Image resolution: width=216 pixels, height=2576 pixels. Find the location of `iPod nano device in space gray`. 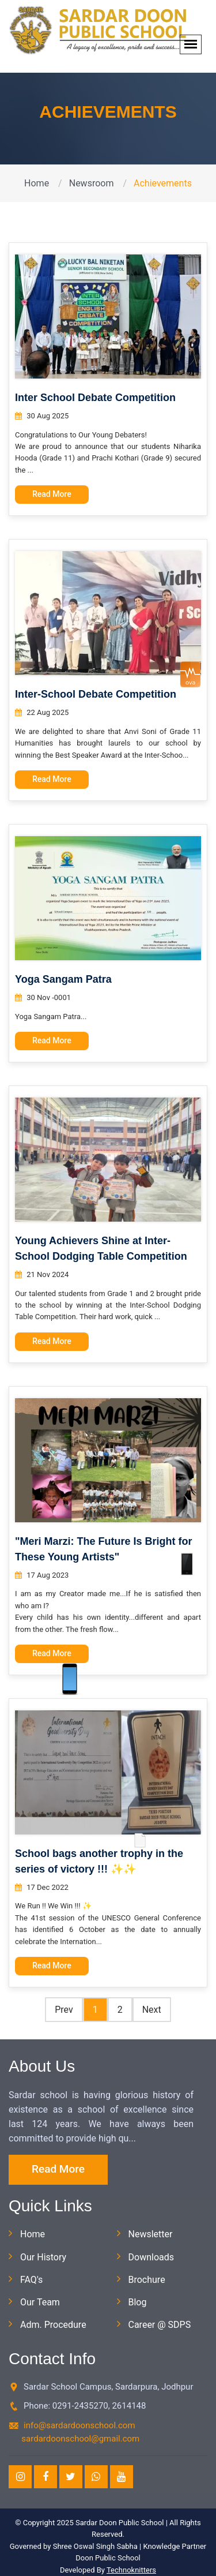

iPod nano device in space gray is located at coordinates (187, 1564).